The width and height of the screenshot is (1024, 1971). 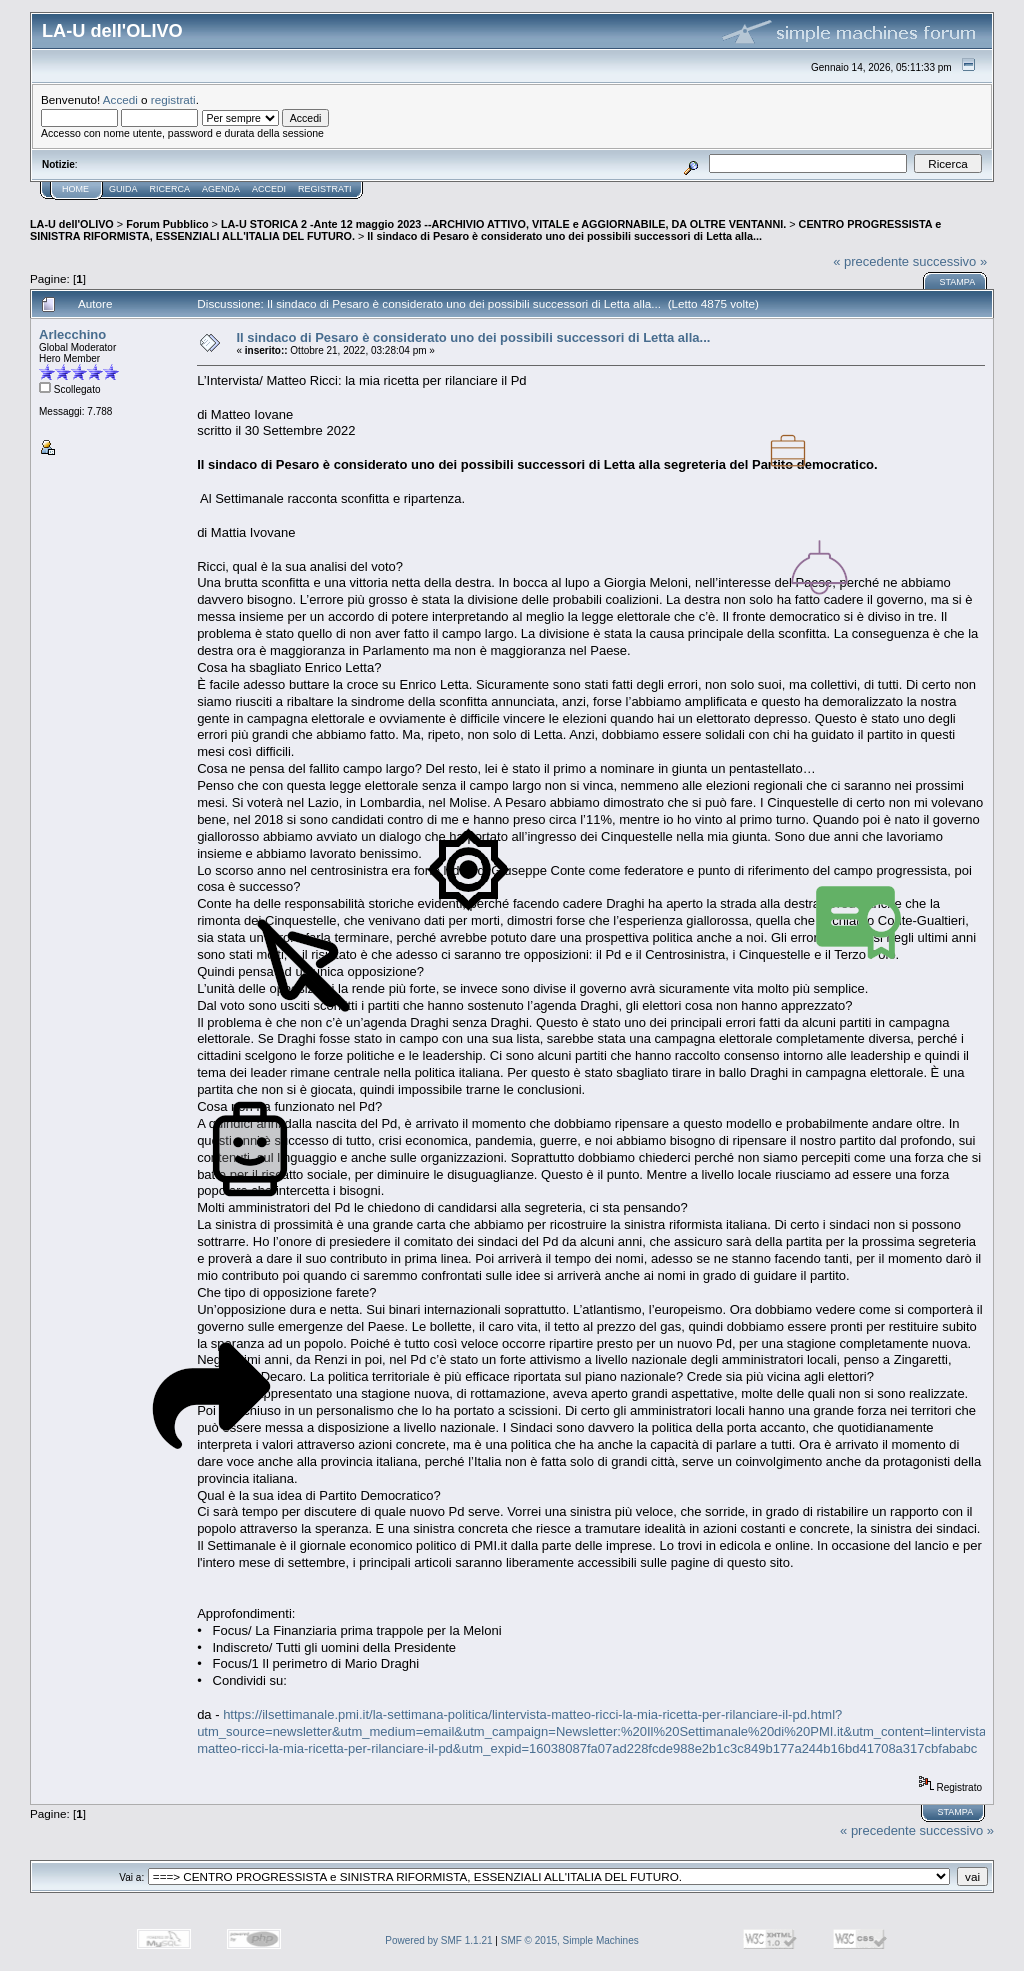 What do you see at coordinates (468, 869) in the screenshot?
I see `increase screen brightness` at bounding box center [468, 869].